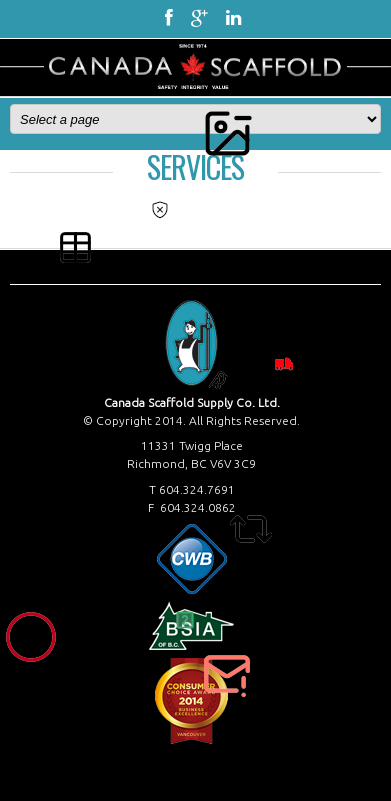  I want to click on enable repeat or loop playback, so click(251, 529).